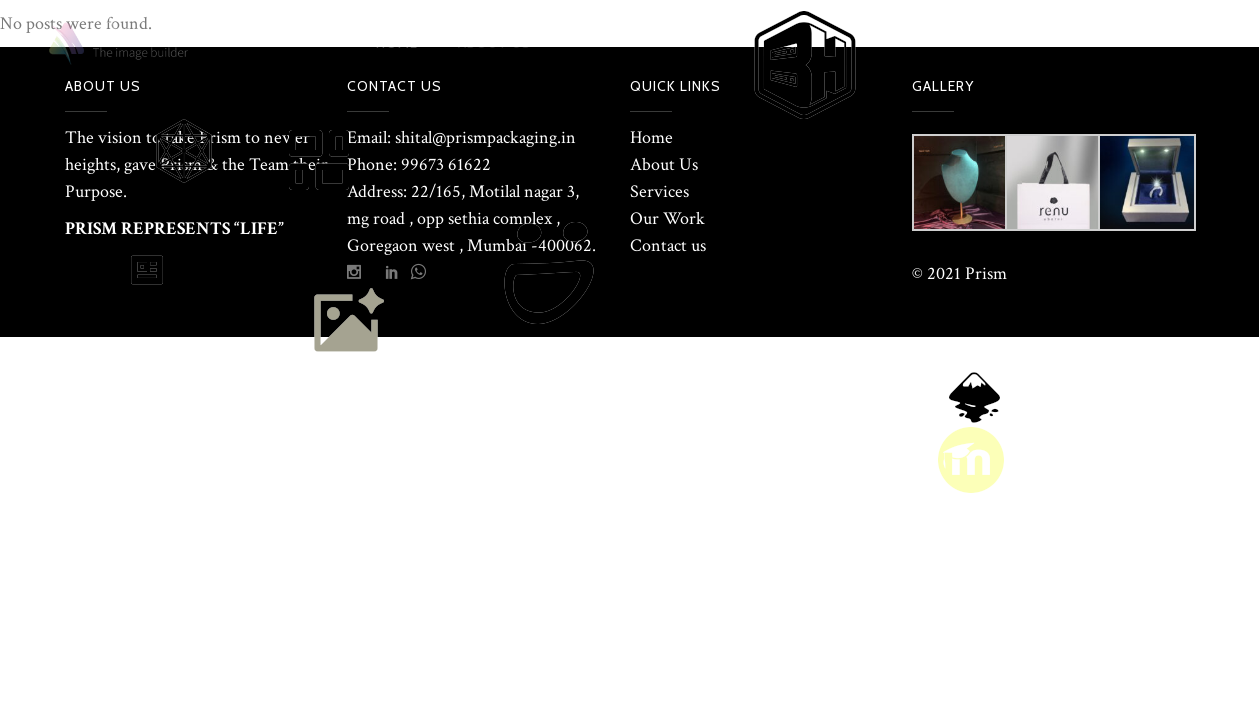 The image size is (1259, 720). I want to click on open Moodle learning management system, so click(971, 460).